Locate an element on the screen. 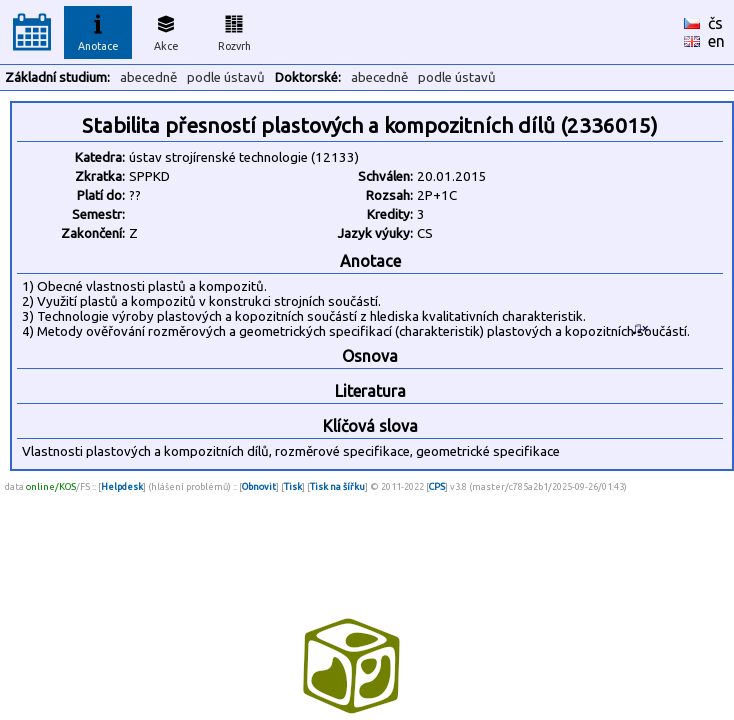 The width and height of the screenshot is (734, 720). indicates a frozen or cooling effect in gameplay is located at coordinates (351, 665).